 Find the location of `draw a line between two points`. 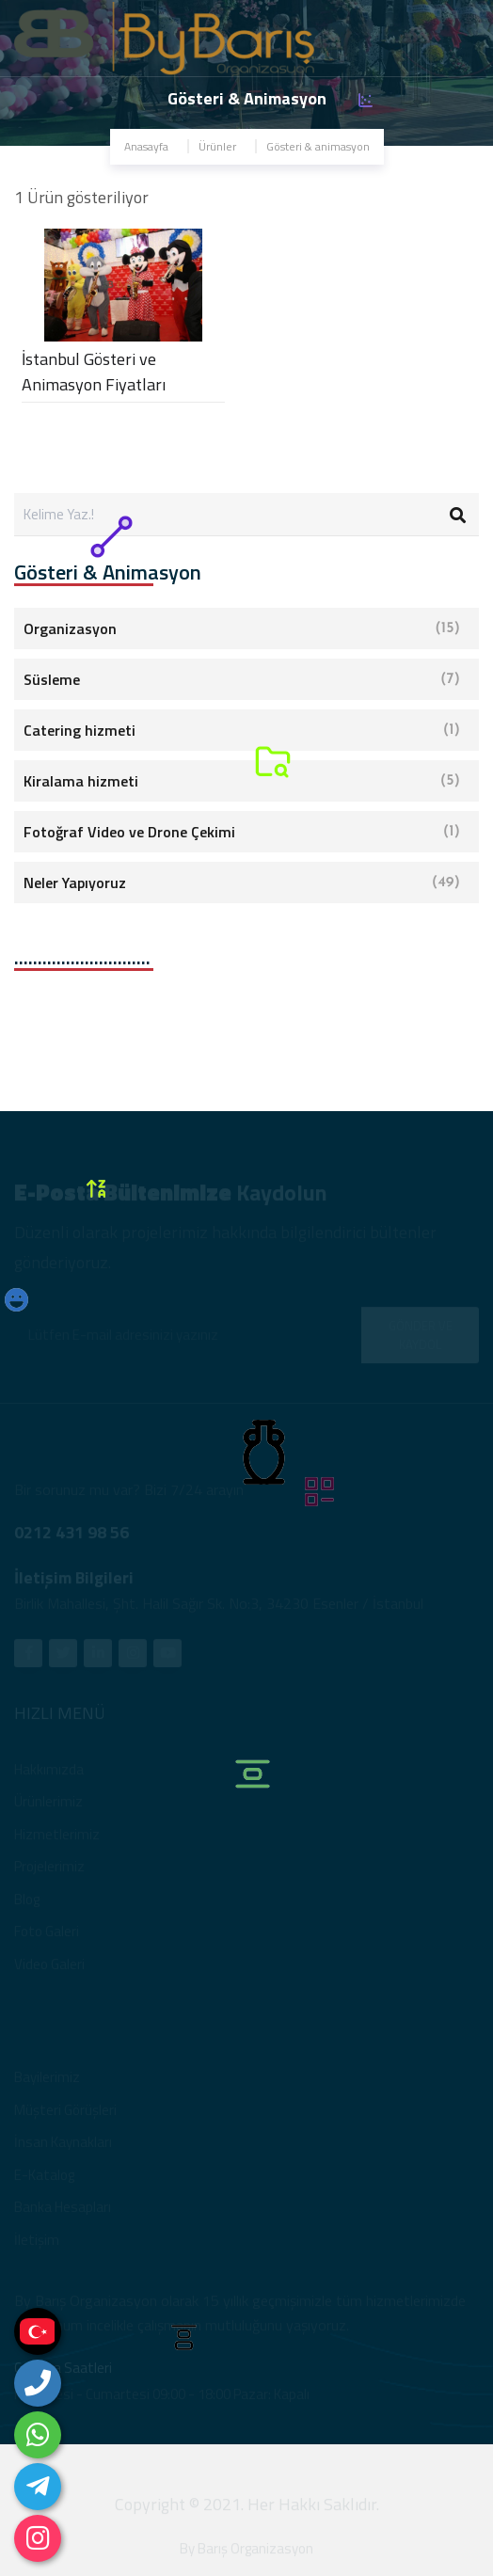

draw a line between two points is located at coordinates (111, 536).